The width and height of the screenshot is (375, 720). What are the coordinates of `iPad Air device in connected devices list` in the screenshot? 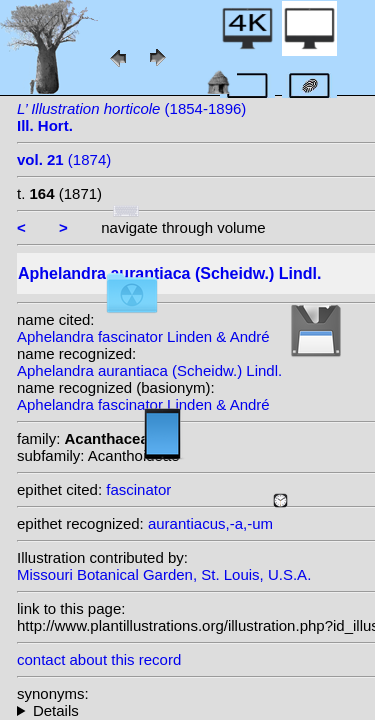 It's located at (162, 433).